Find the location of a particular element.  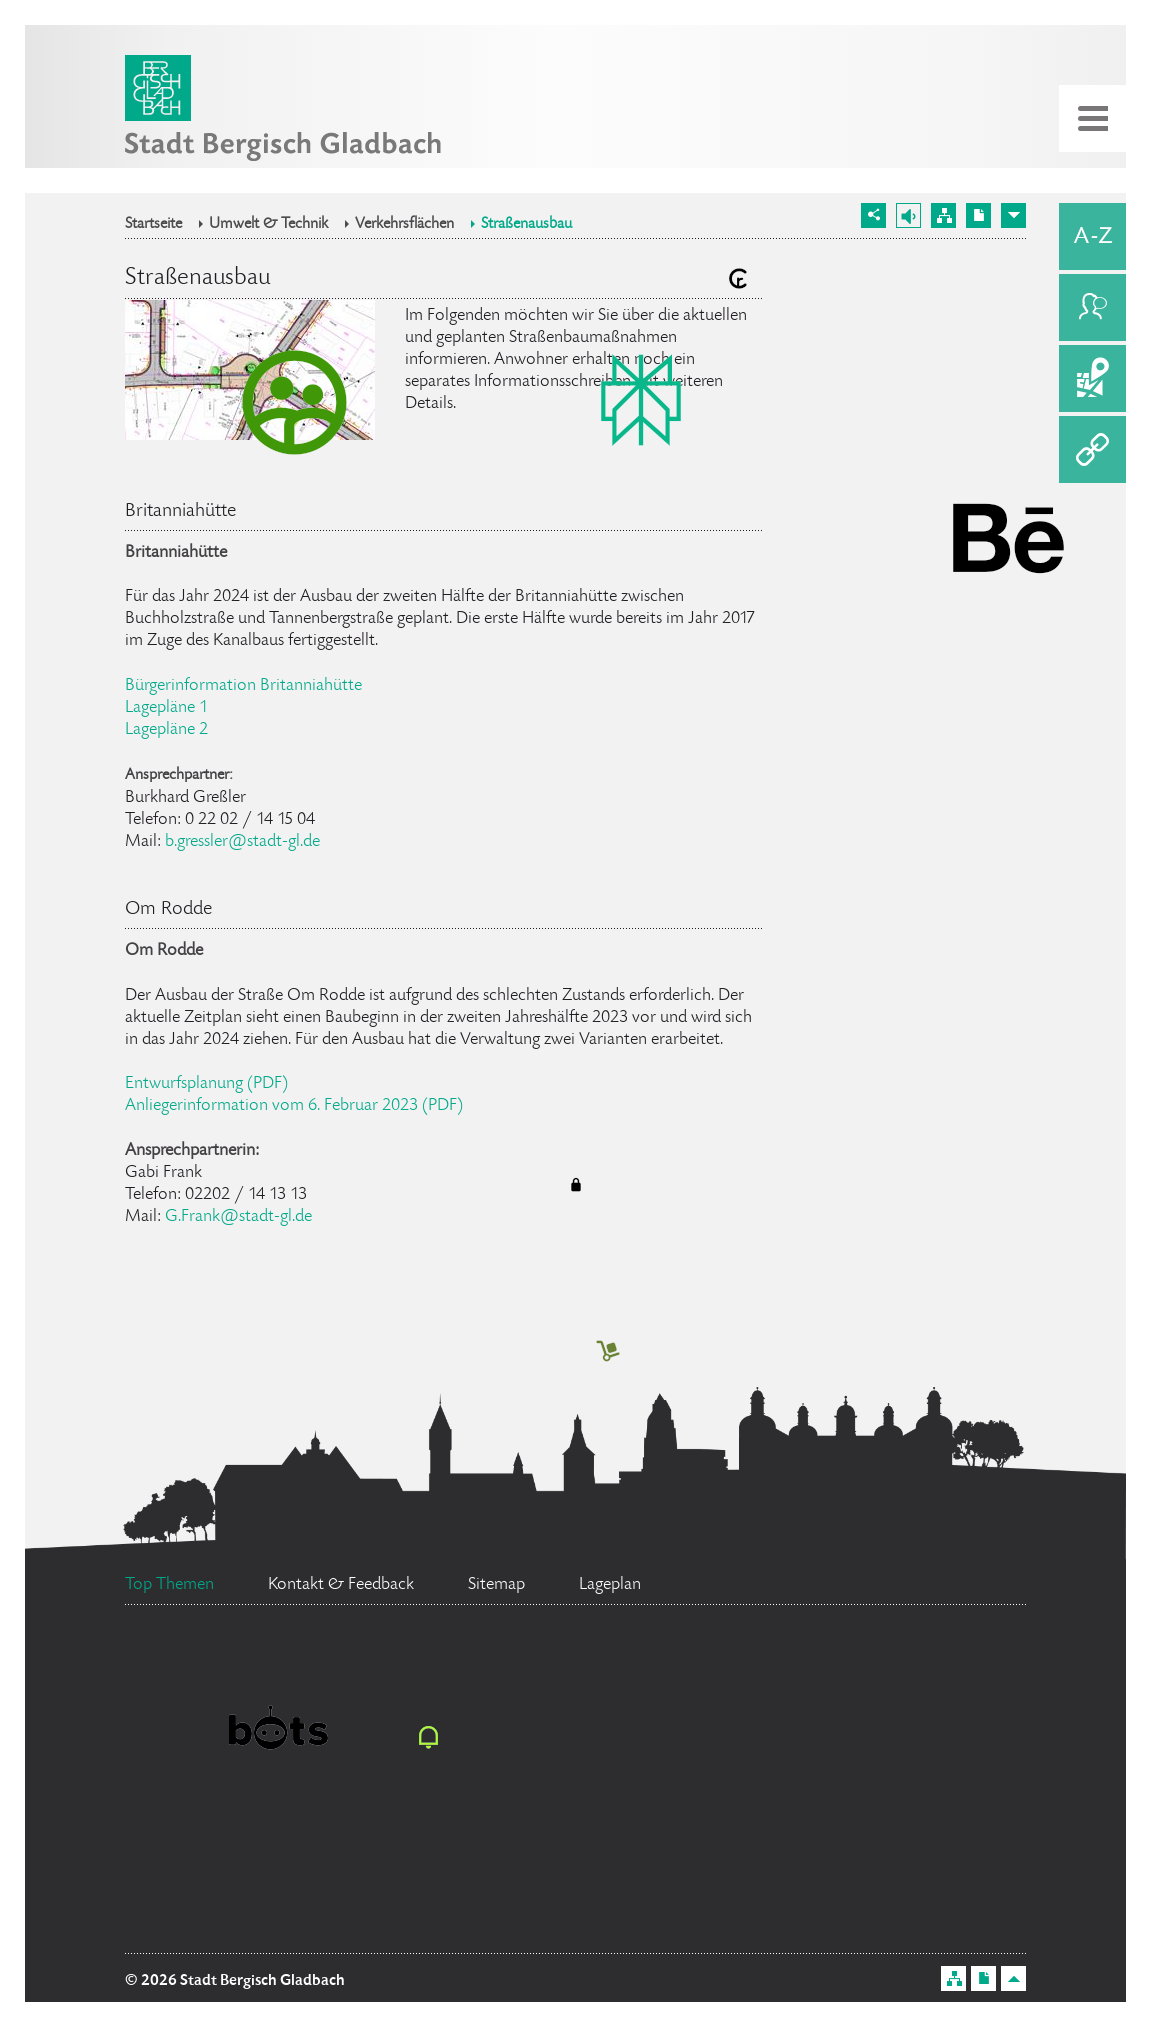

view notifications is located at coordinates (428, 1736).